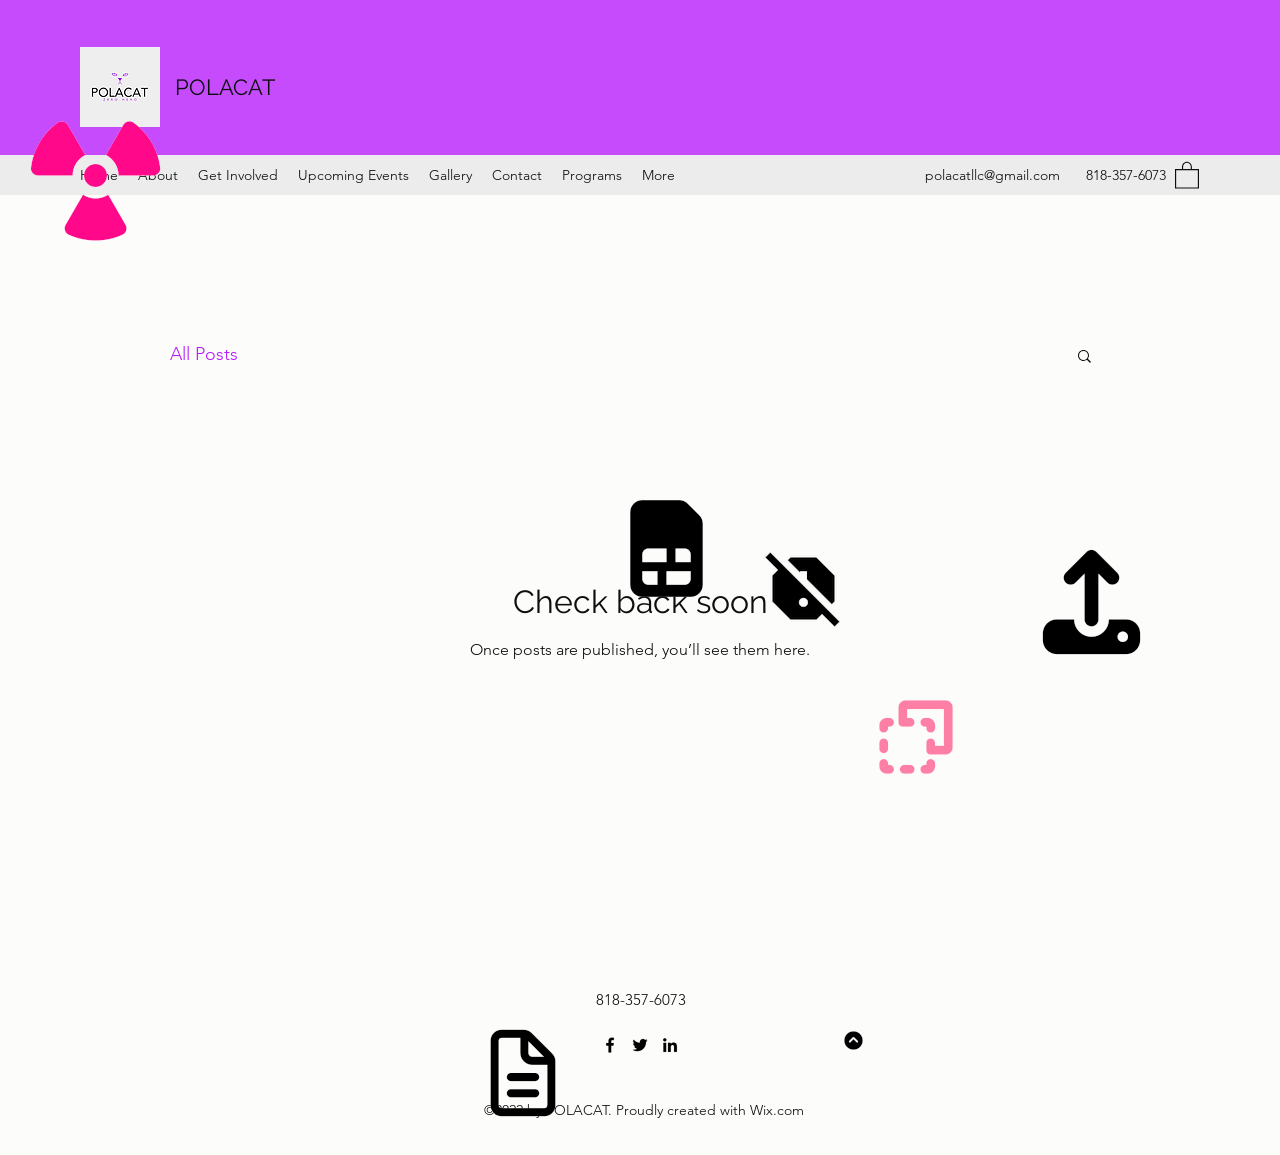 This screenshot has width=1280, height=1155. Describe the element at coordinates (666, 548) in the screenshot. I see `manage sim card settings` at that location.